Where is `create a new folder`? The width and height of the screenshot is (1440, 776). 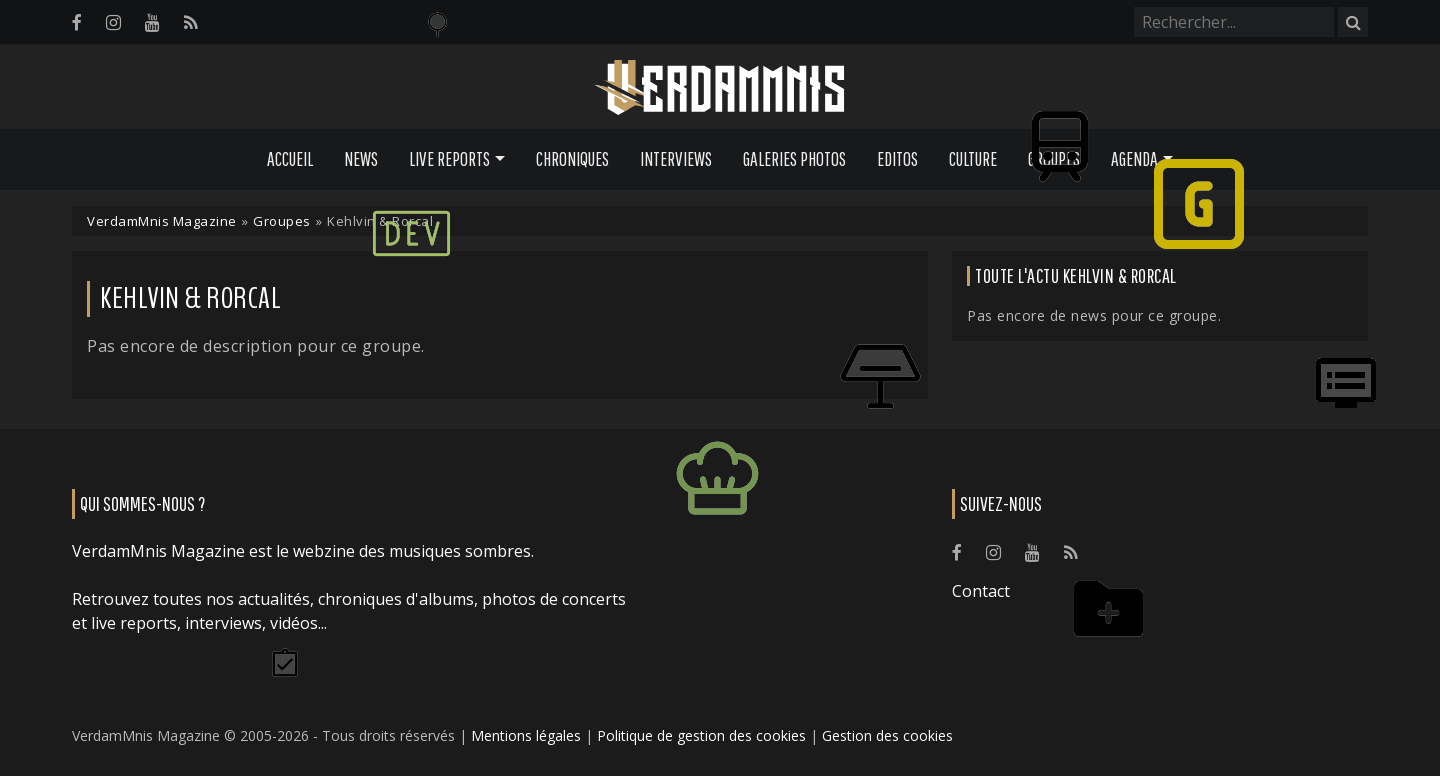
create a new folder is located at coordinates (1108, 607).